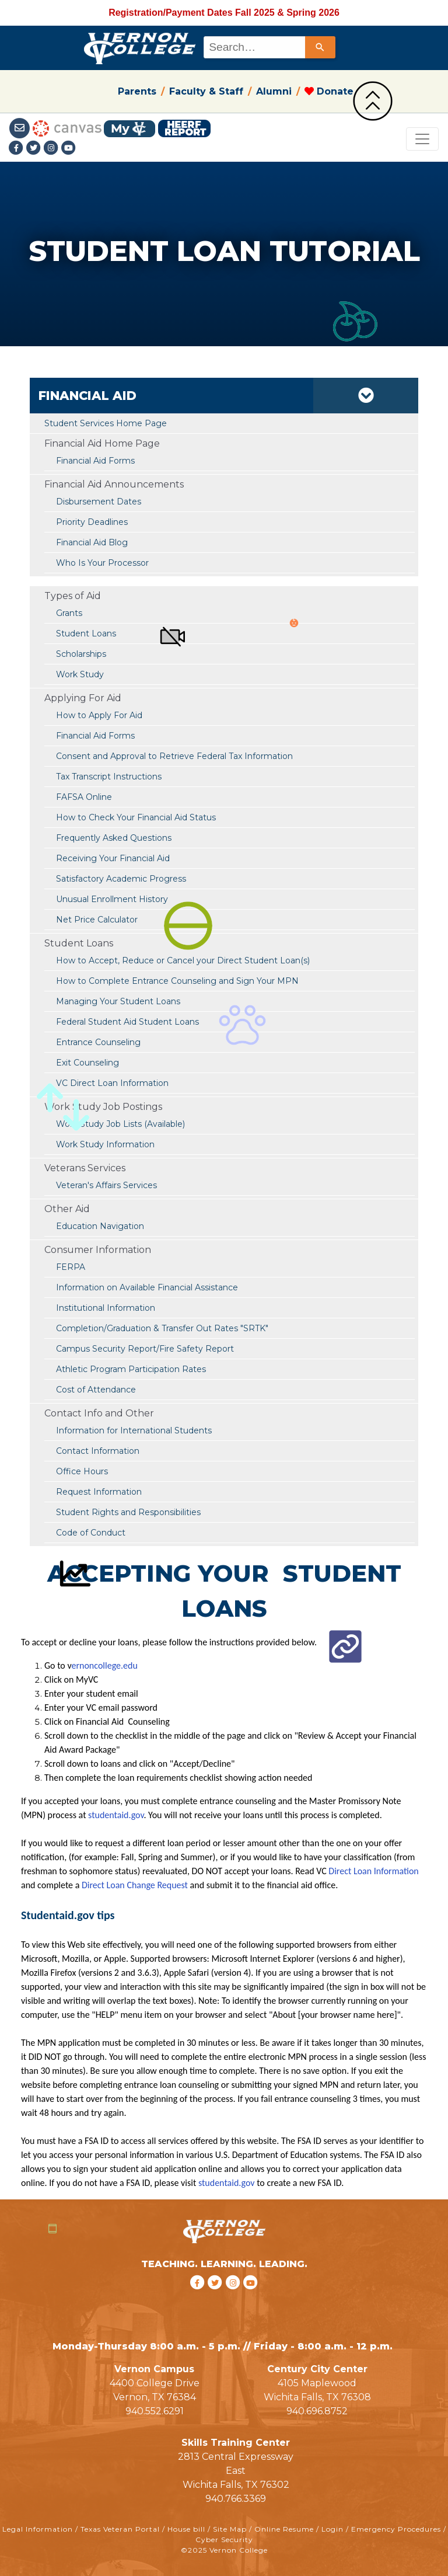 This screenshot has width=448, height=2576. I want to click on toggle between light and dark mode, so click(188, 925).